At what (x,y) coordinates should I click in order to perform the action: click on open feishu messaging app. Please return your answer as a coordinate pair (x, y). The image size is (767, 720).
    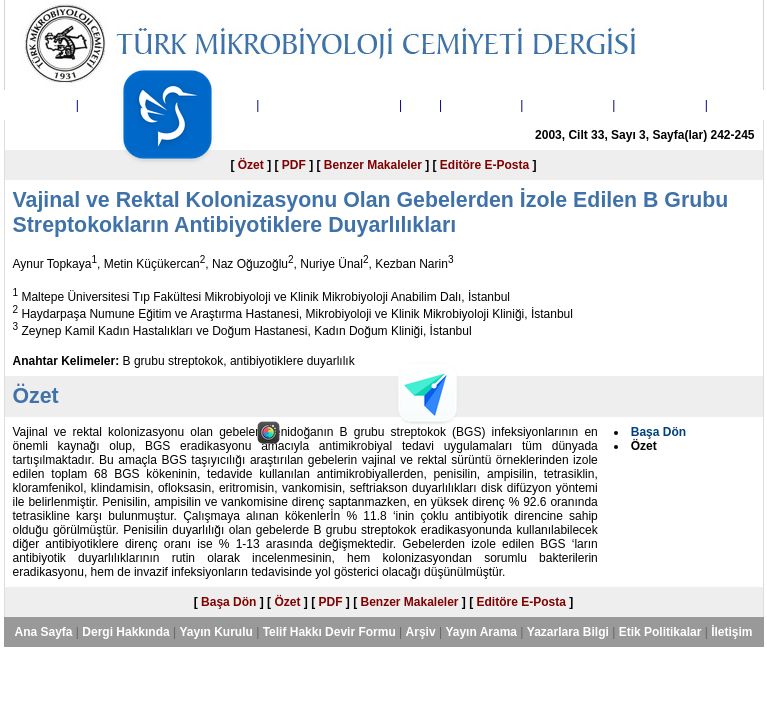
    Looking at the image, I should click on (427, 392).